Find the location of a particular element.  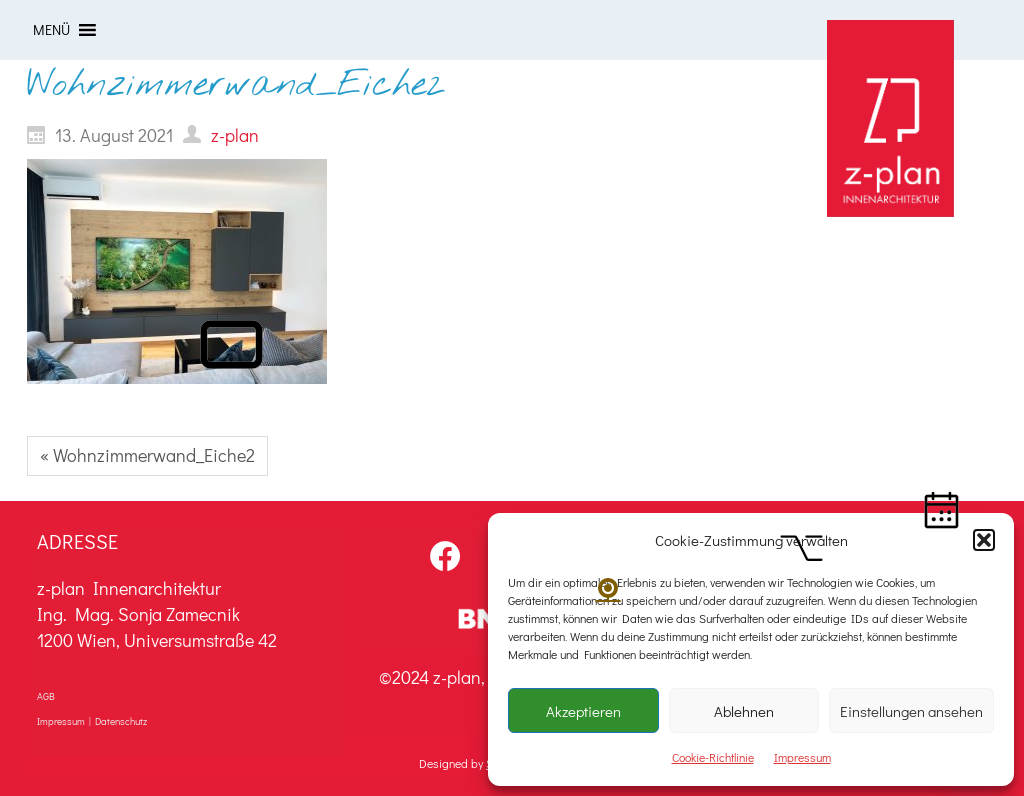

indicates the option or alt key modifier is located at coordinates (801, 546).